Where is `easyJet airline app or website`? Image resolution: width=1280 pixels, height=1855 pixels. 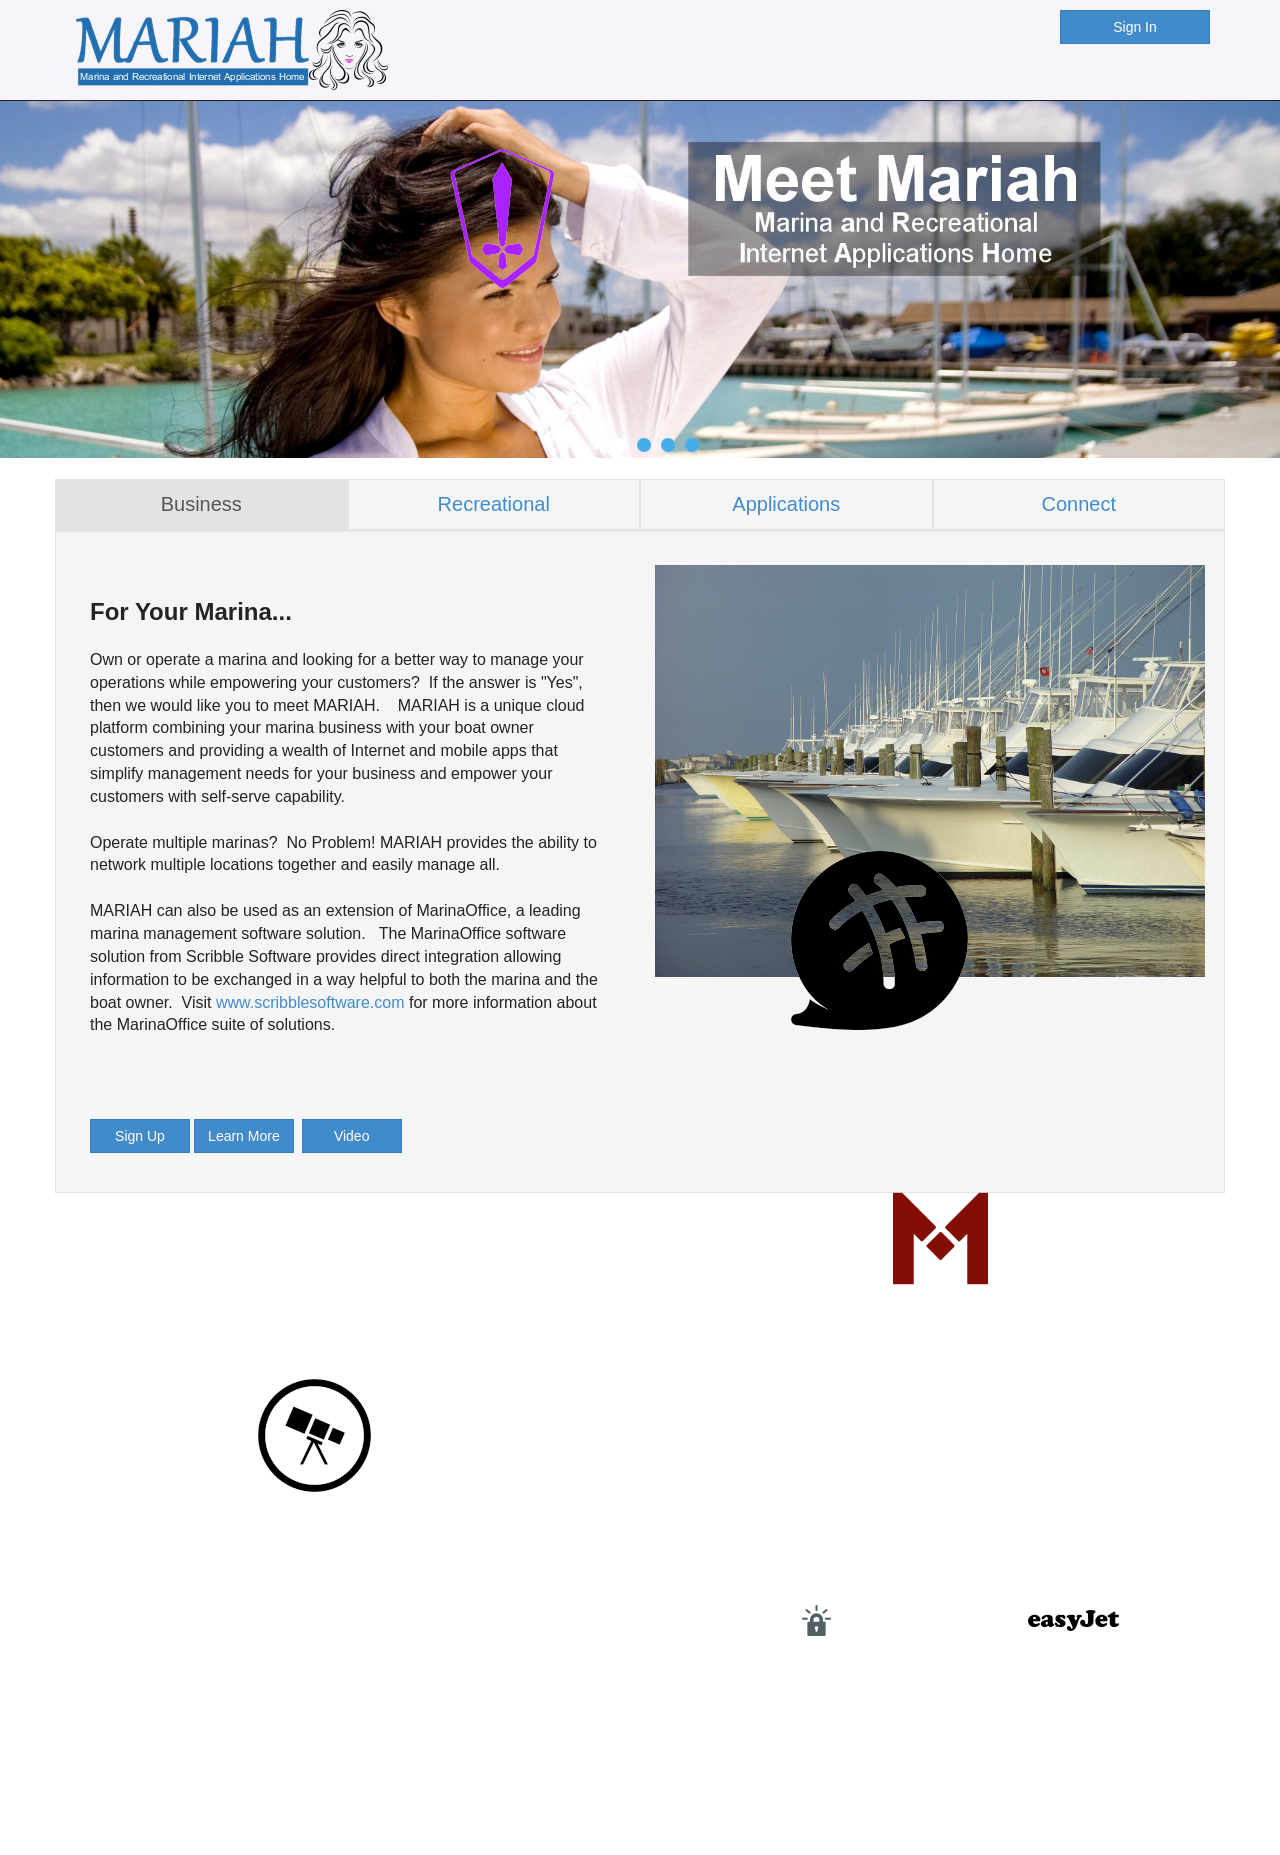
easyJet airline app or website is located at coordinates (1073, 1620).